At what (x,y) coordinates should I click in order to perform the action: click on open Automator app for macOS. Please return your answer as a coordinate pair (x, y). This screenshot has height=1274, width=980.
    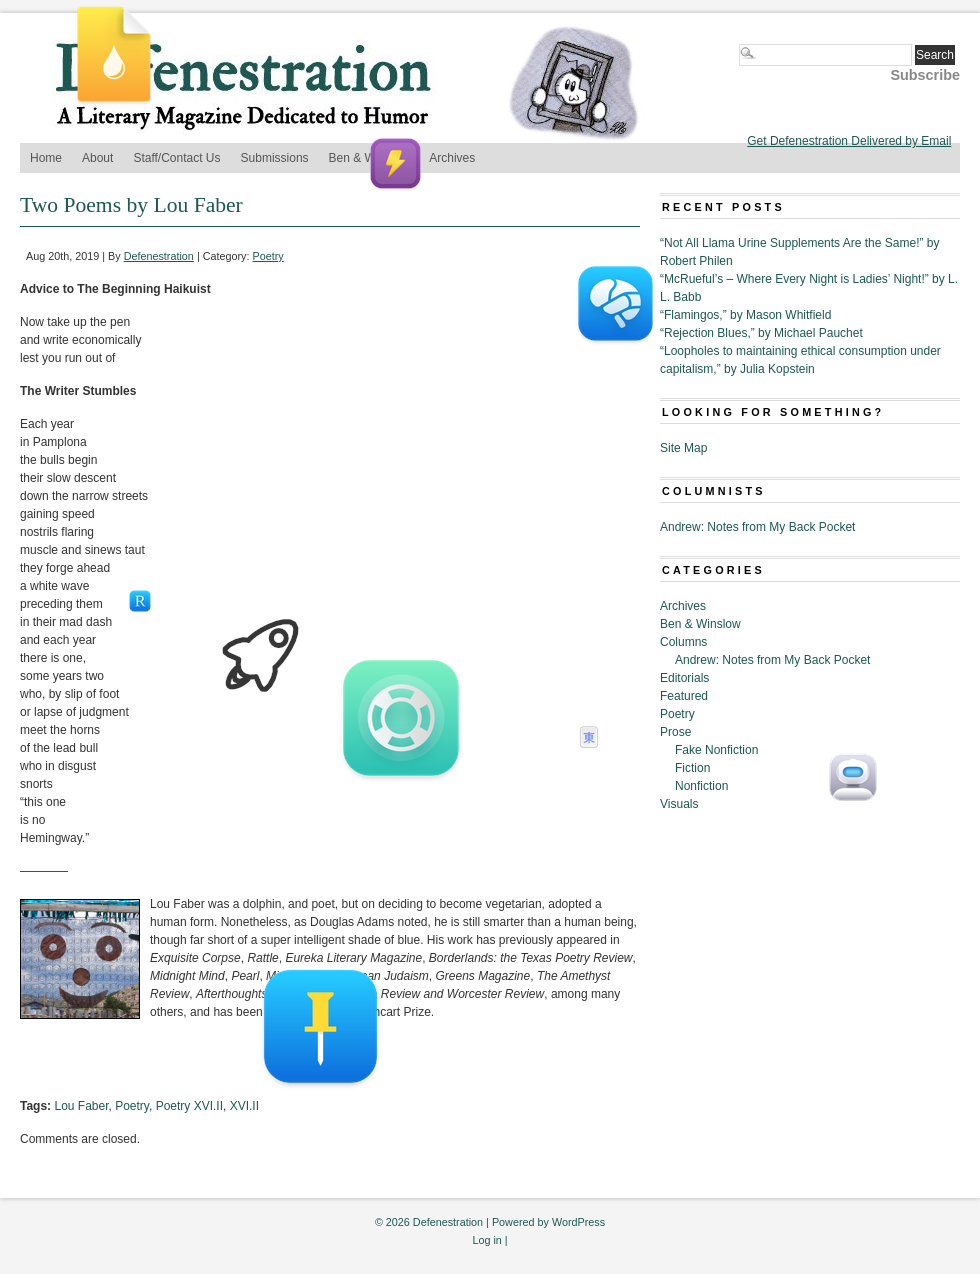
    Looking at the image, I should click on (853, 777).